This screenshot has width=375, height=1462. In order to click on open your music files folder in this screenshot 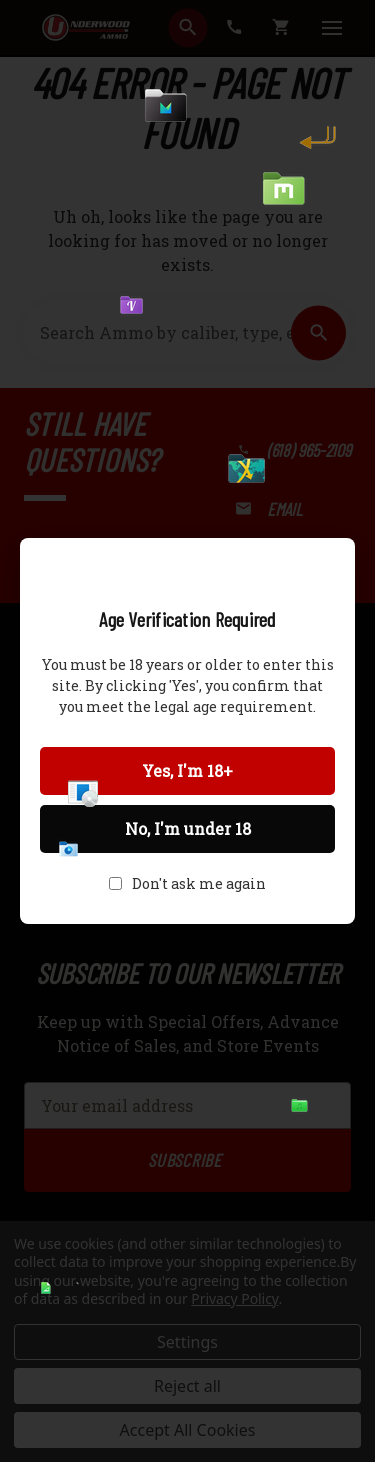, I will do `click(299, 1105)`.